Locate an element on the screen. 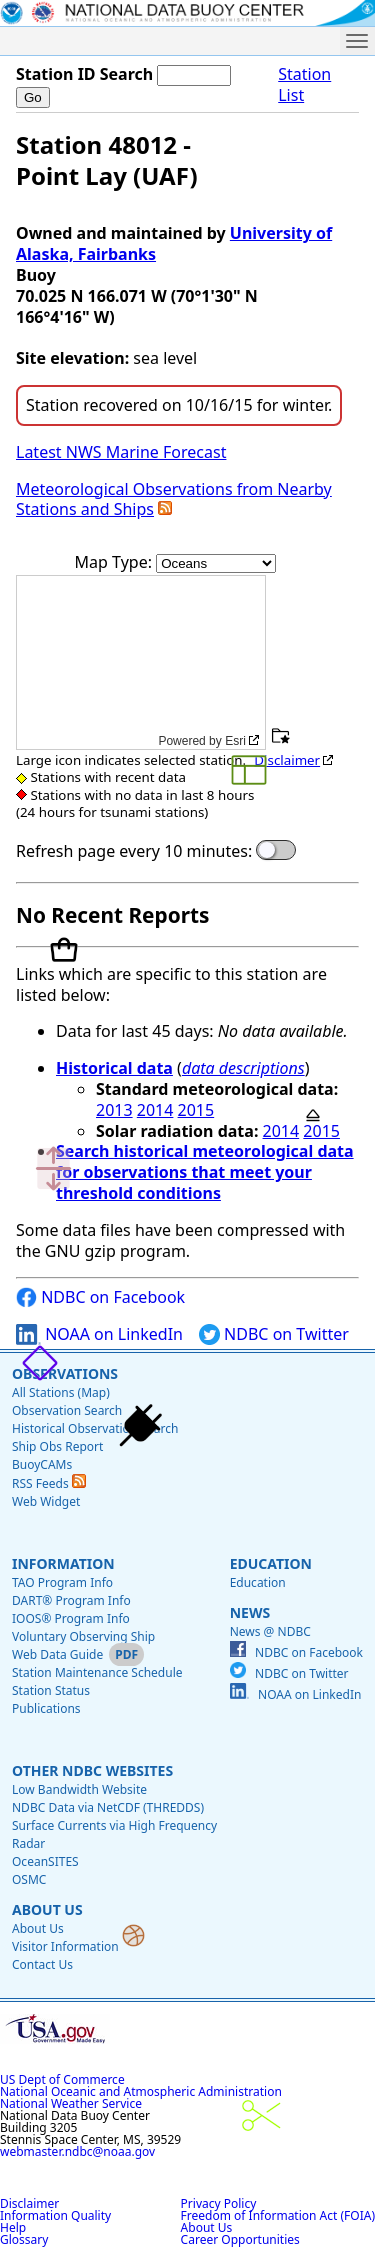 Image resolution: width=375 pixels, height=2258 pixels. access your starred or favorite files is located at coordinates (280, 735).